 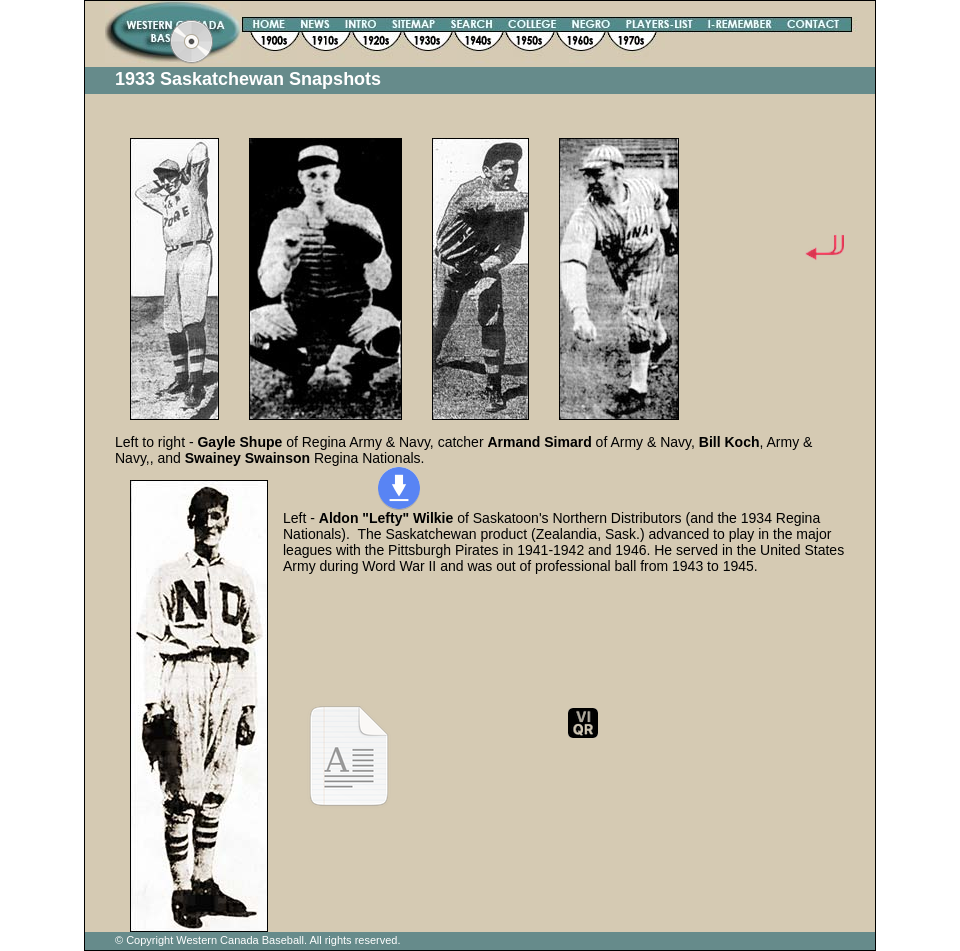 I want to click on switch to Vietnamese VIQR input method, so click(x=583, y=723).